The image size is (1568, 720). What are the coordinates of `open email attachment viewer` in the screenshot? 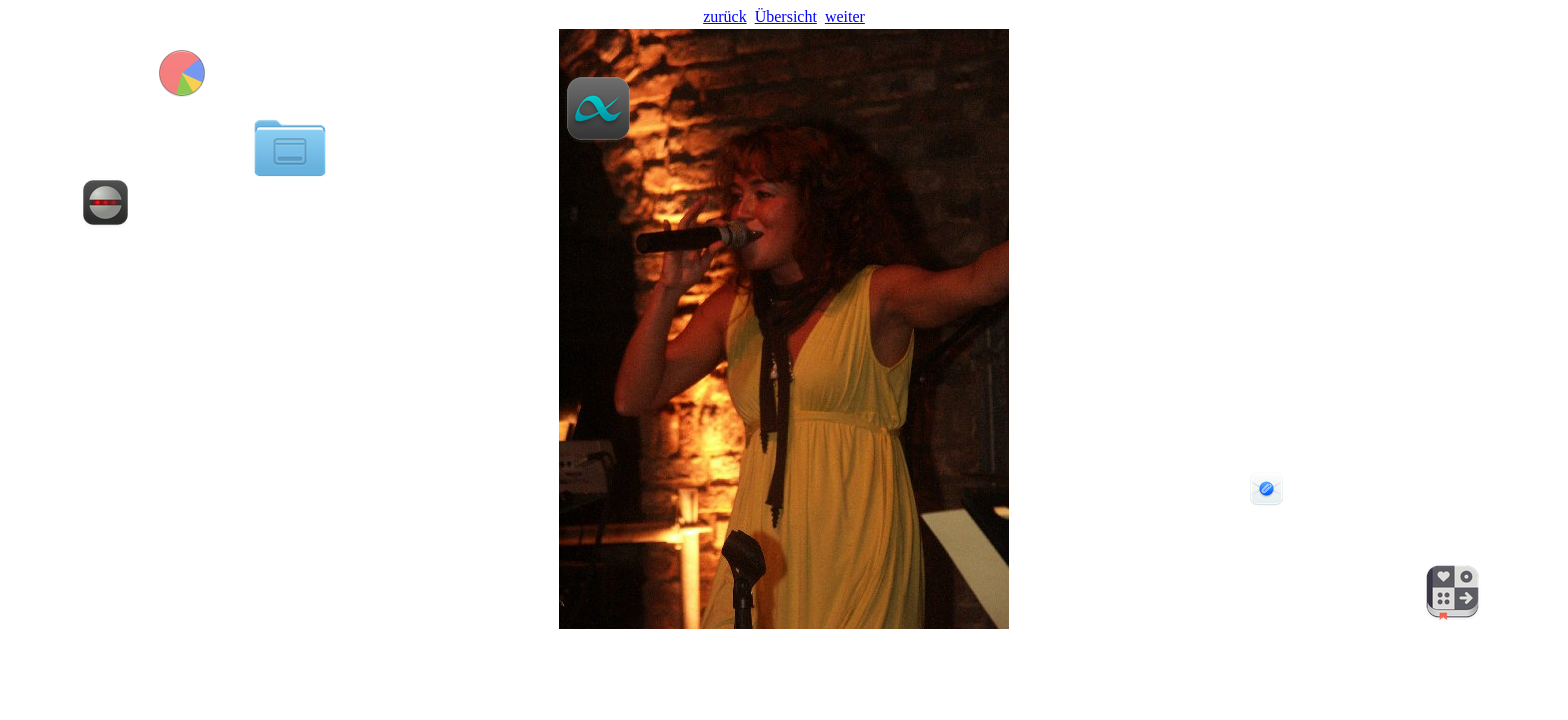 It's located at (1266, 488).